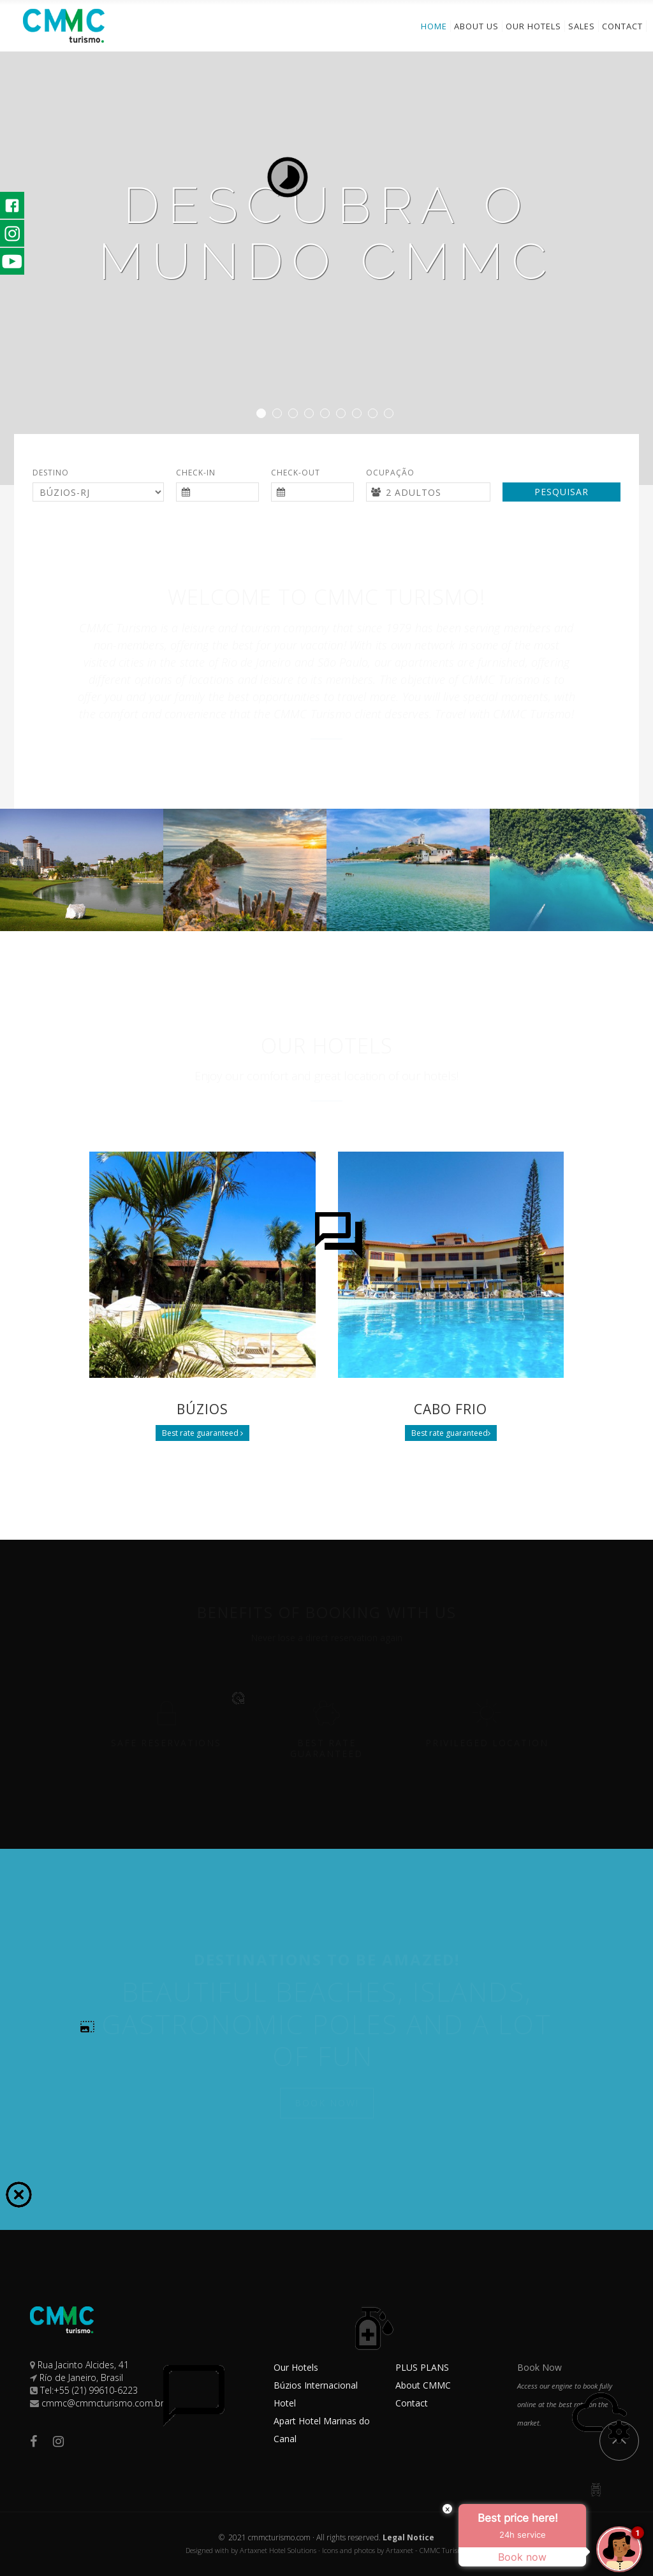  I want to click on access cloud service settings, so click(601, 2413).